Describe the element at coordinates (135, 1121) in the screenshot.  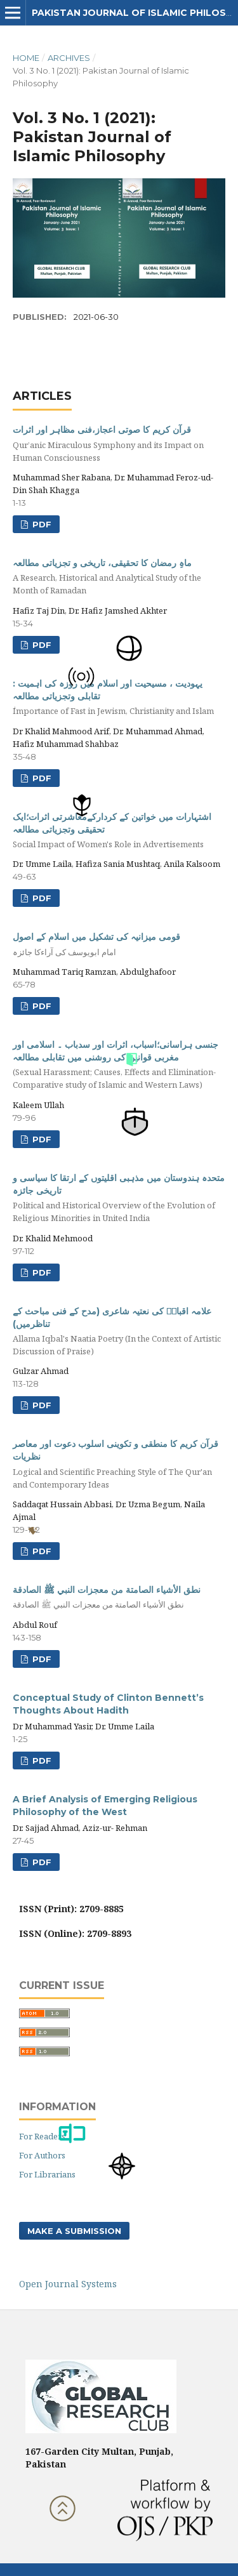
I see `access boat or marine transportation options` at that location.